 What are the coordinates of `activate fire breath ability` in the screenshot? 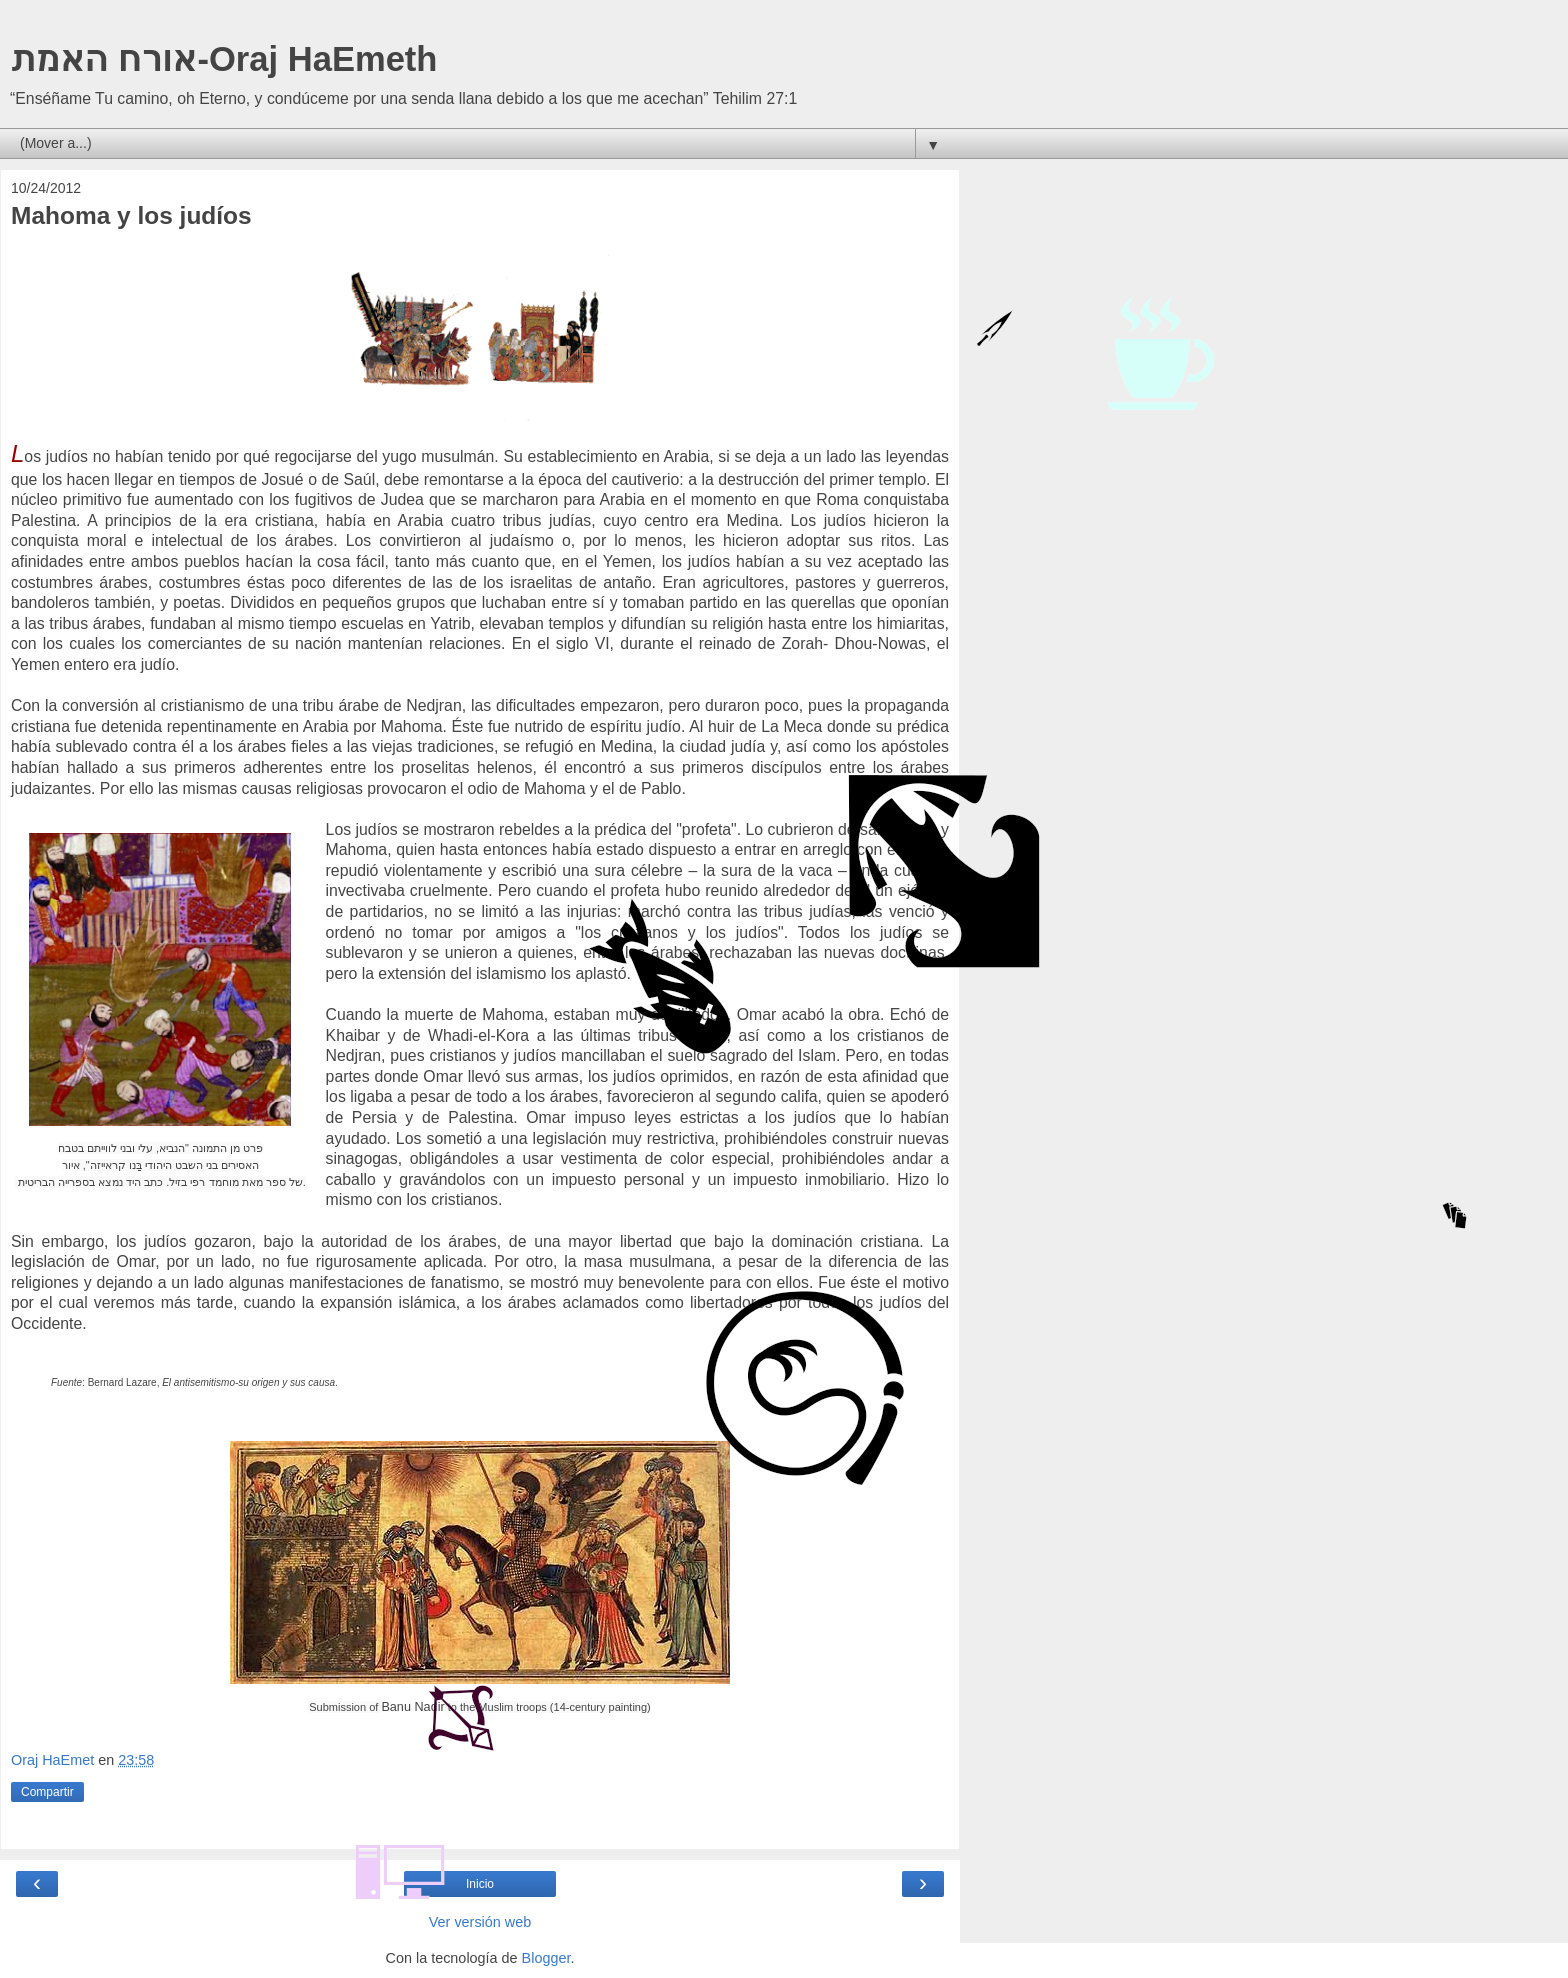 It's located at (944, 871).